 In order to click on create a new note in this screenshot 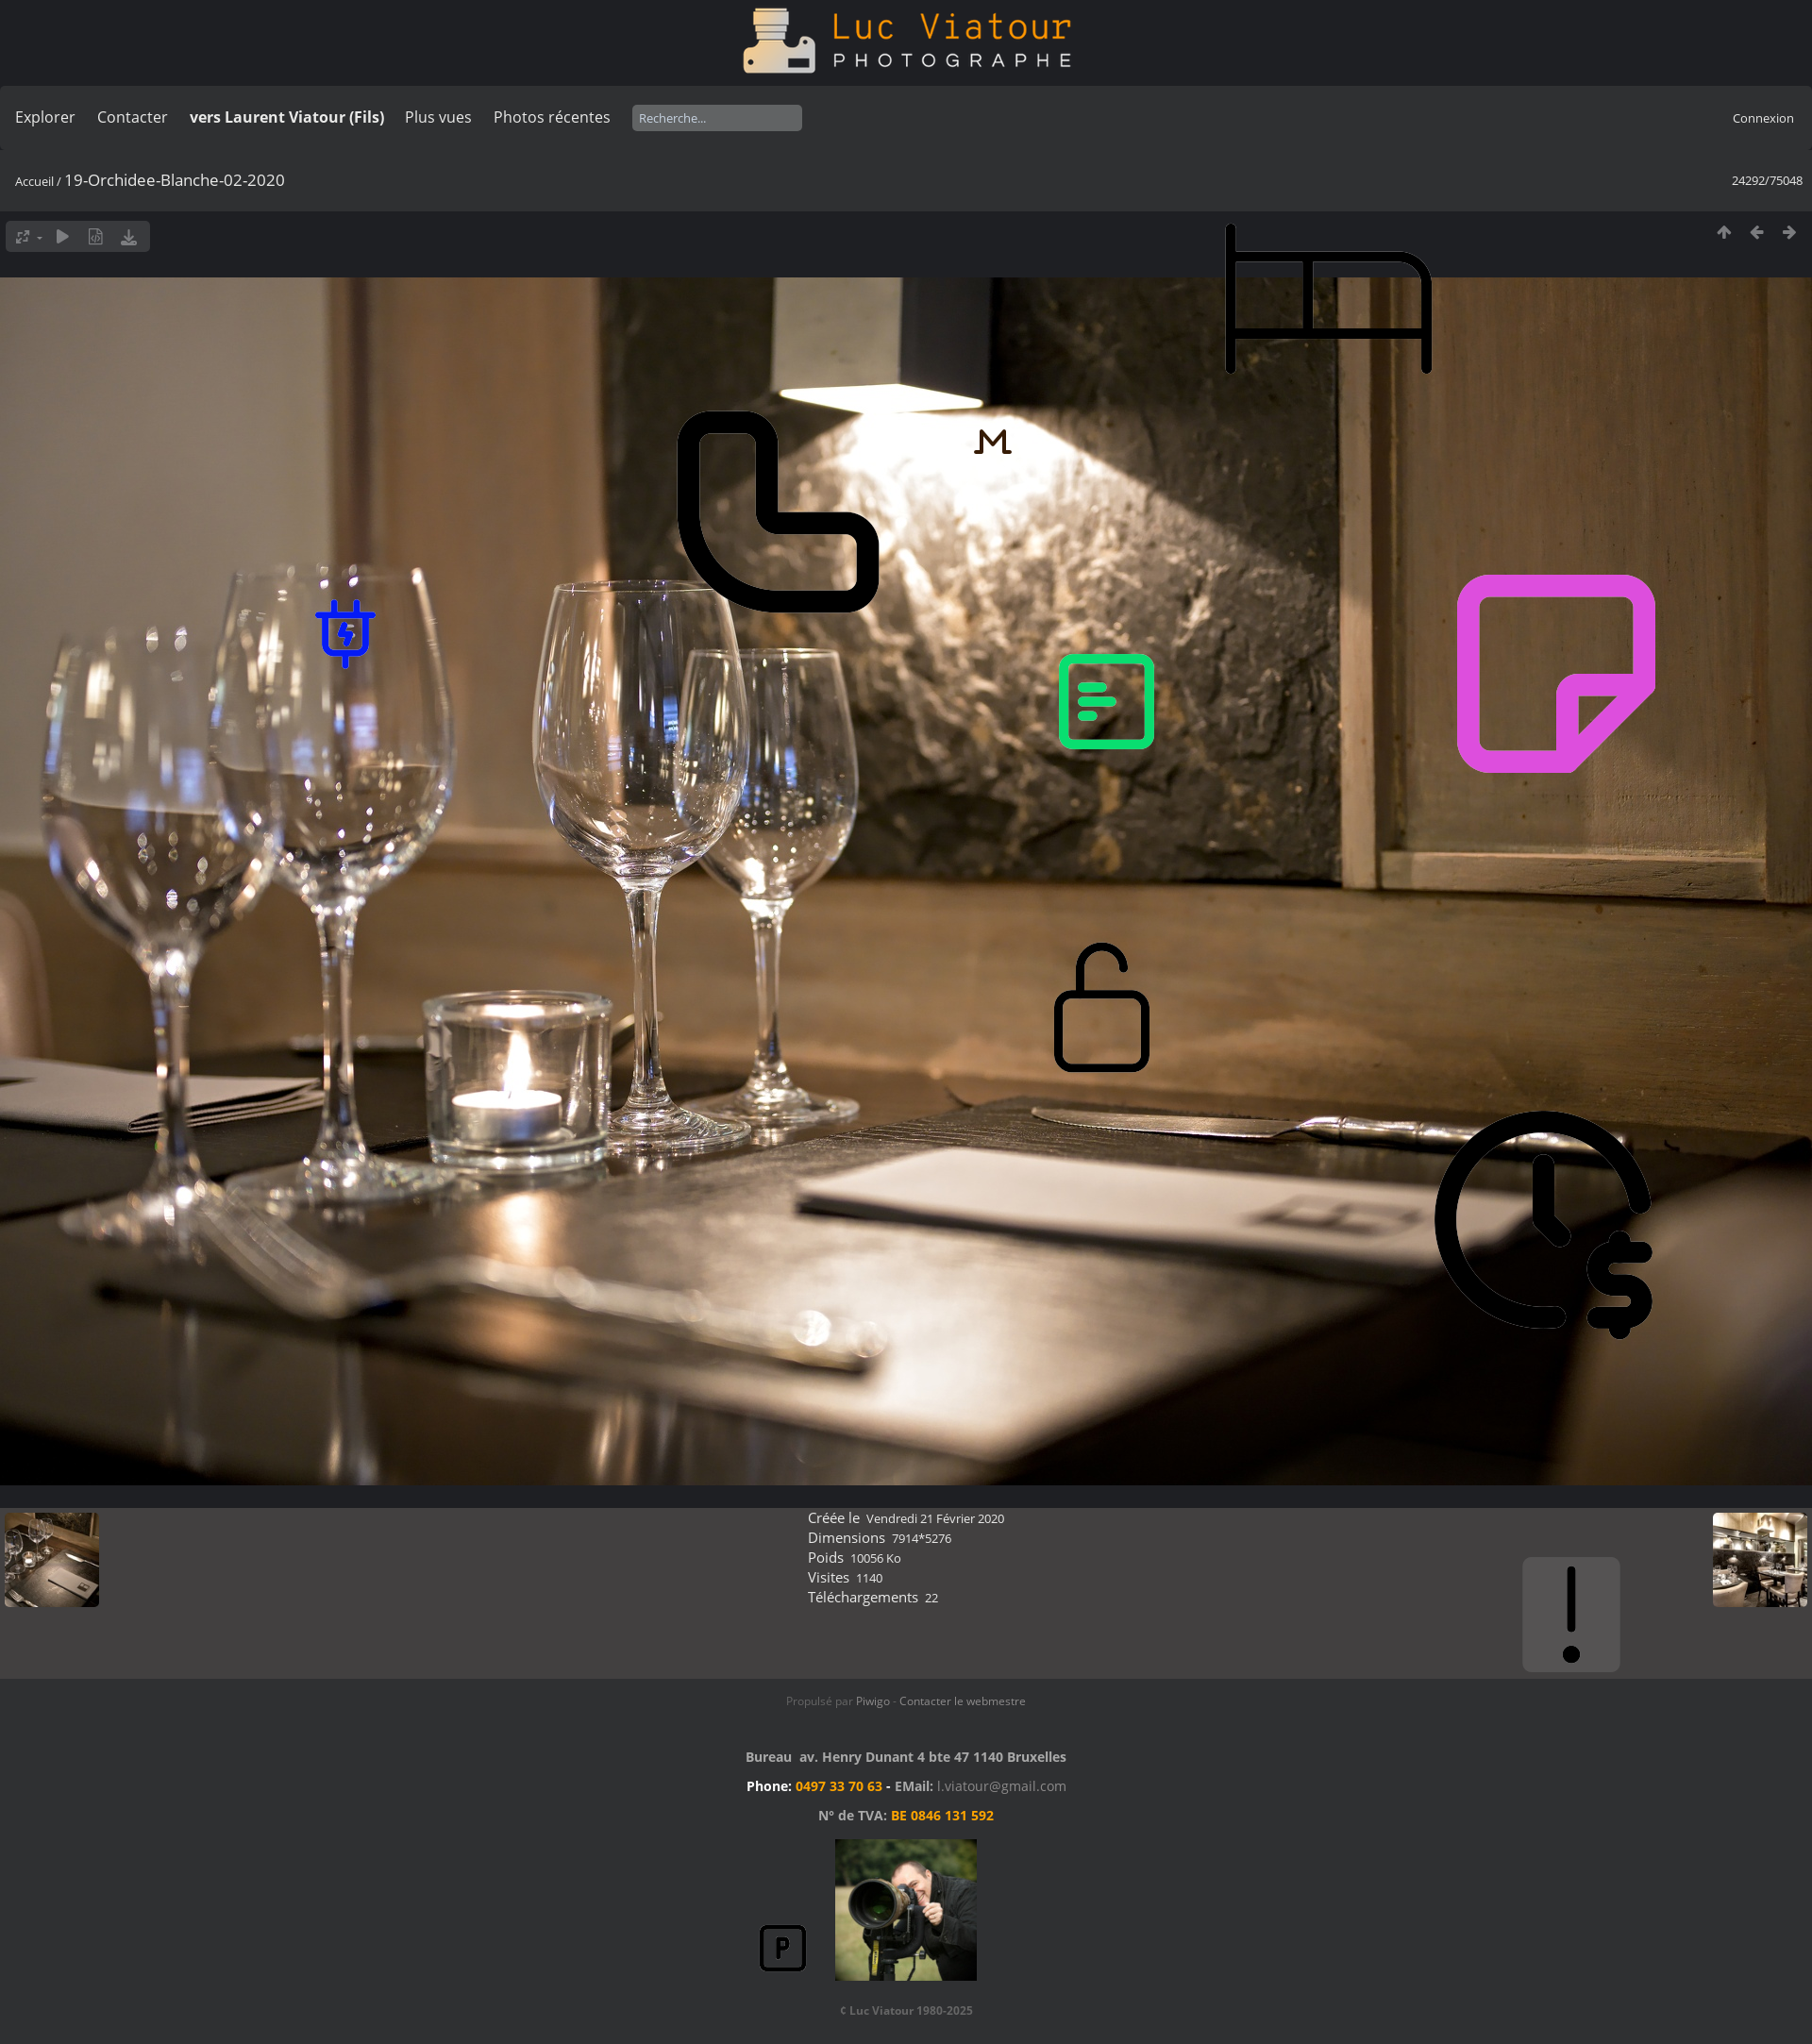, I will do `click(1556, 674)`.